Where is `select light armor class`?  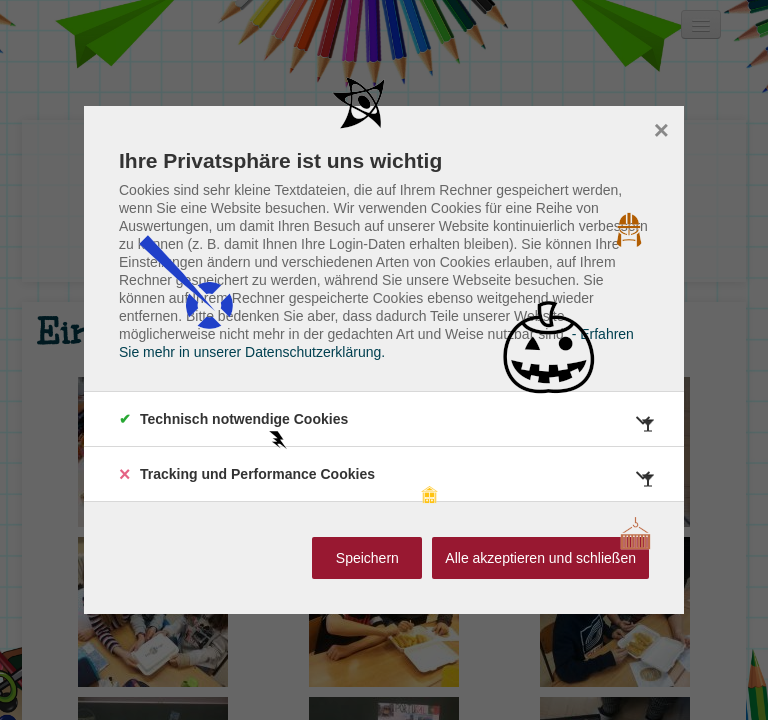 select light armor class is located at coordinates (629, 230).